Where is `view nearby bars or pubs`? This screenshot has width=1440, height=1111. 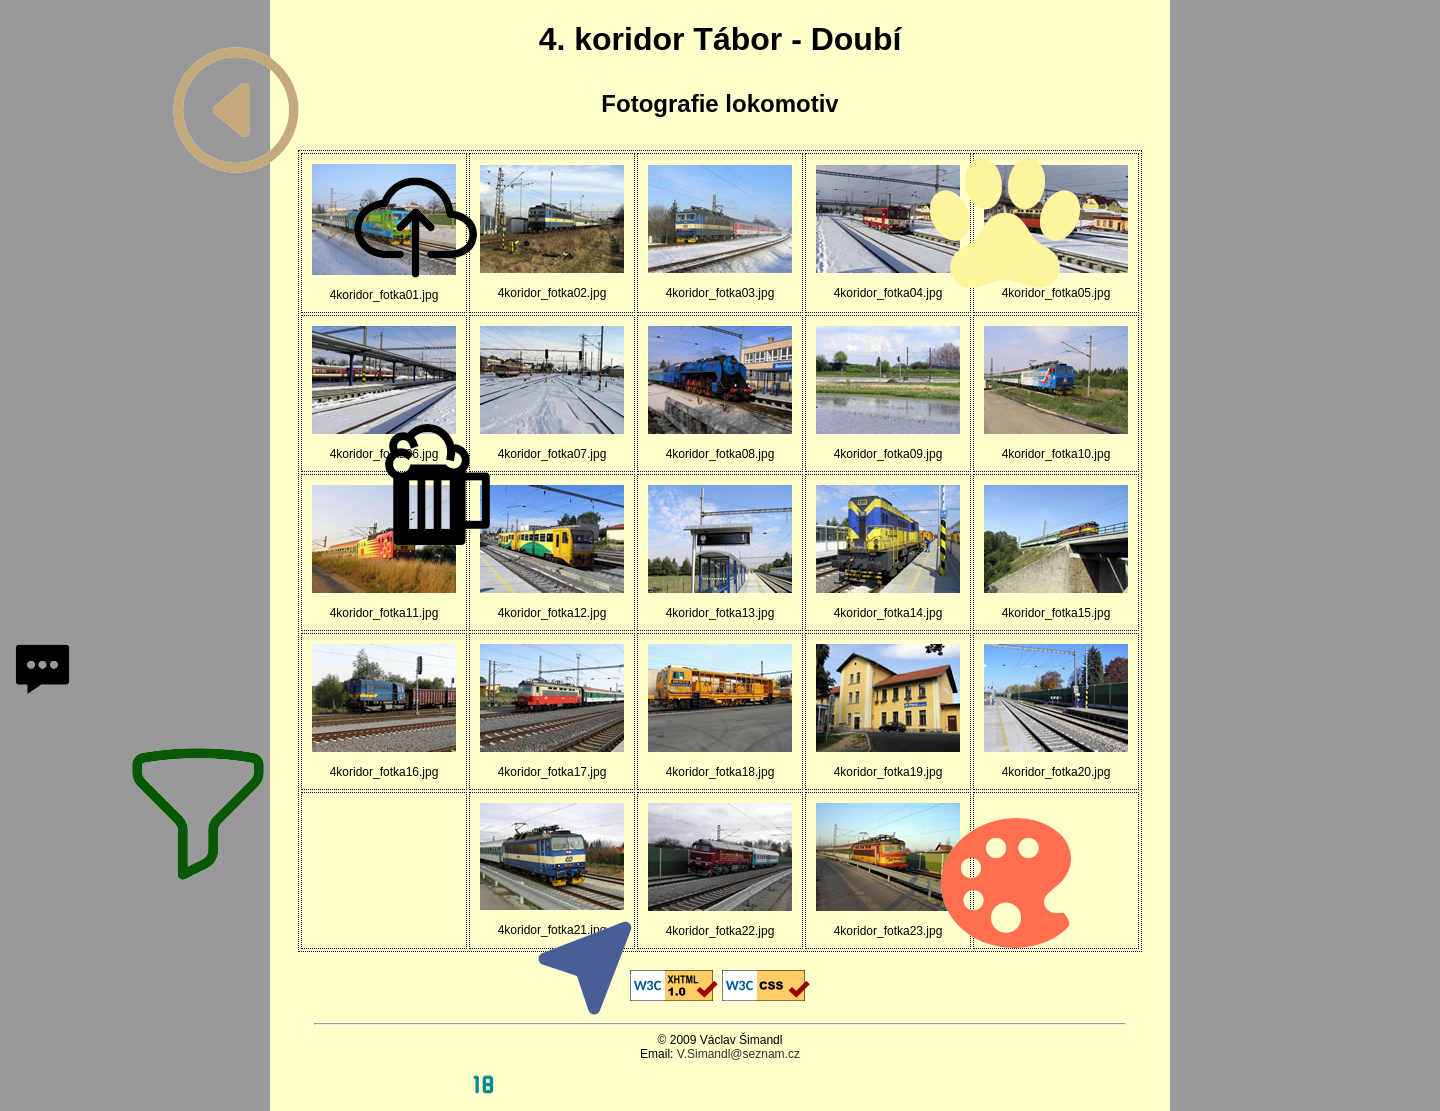
view nearby bars or pubs is located at coordinates (437, 484).